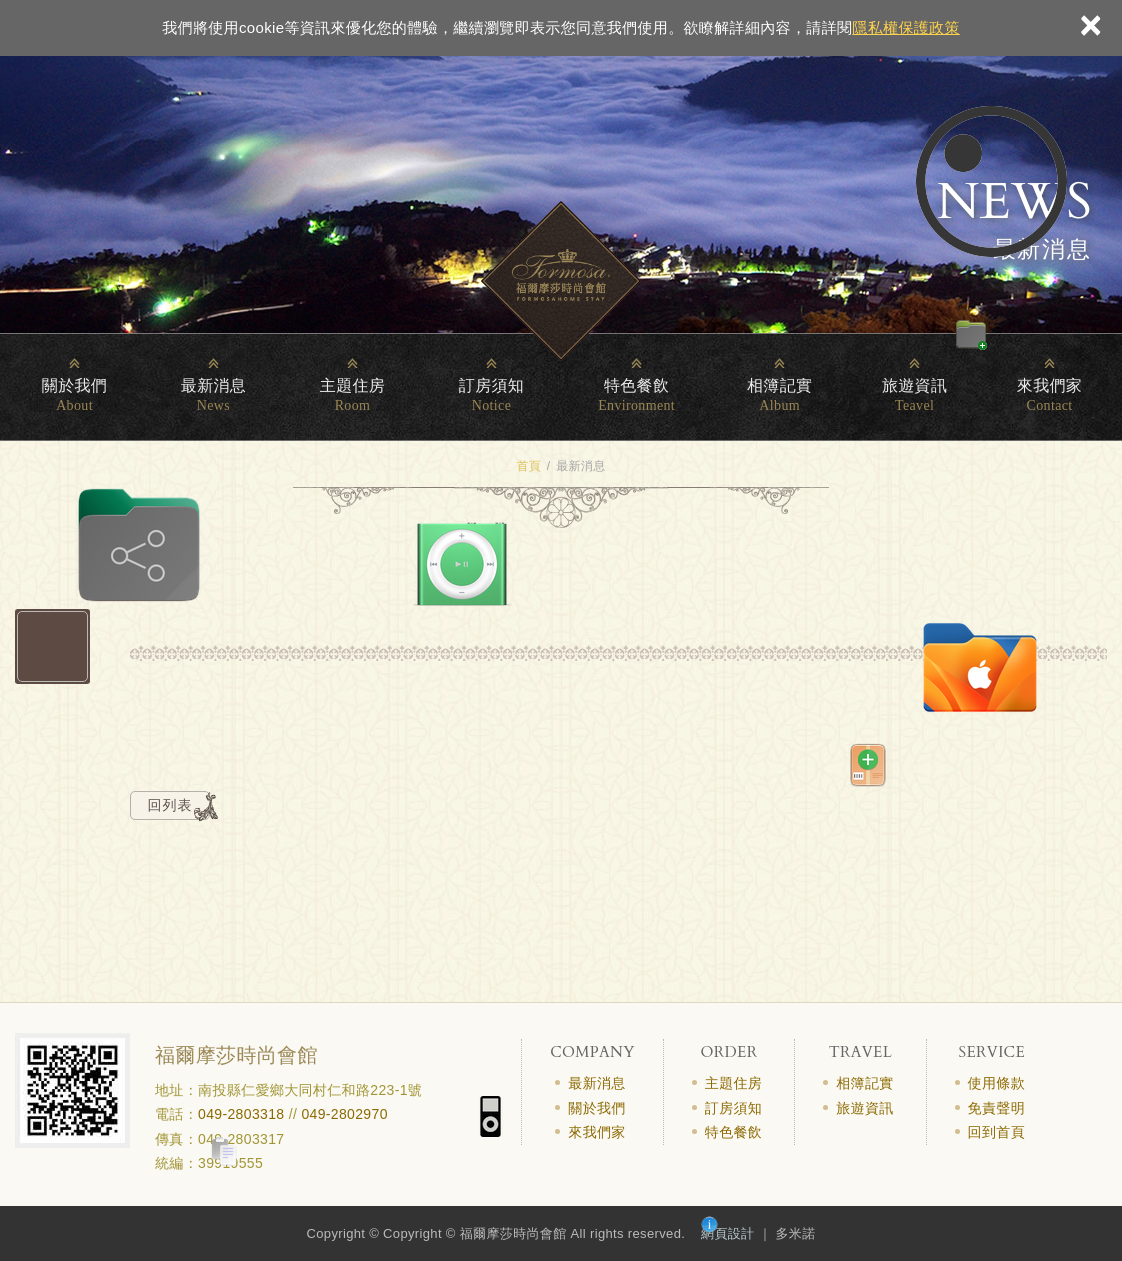  I want to click on open your public shared folder, so click(139, 545).